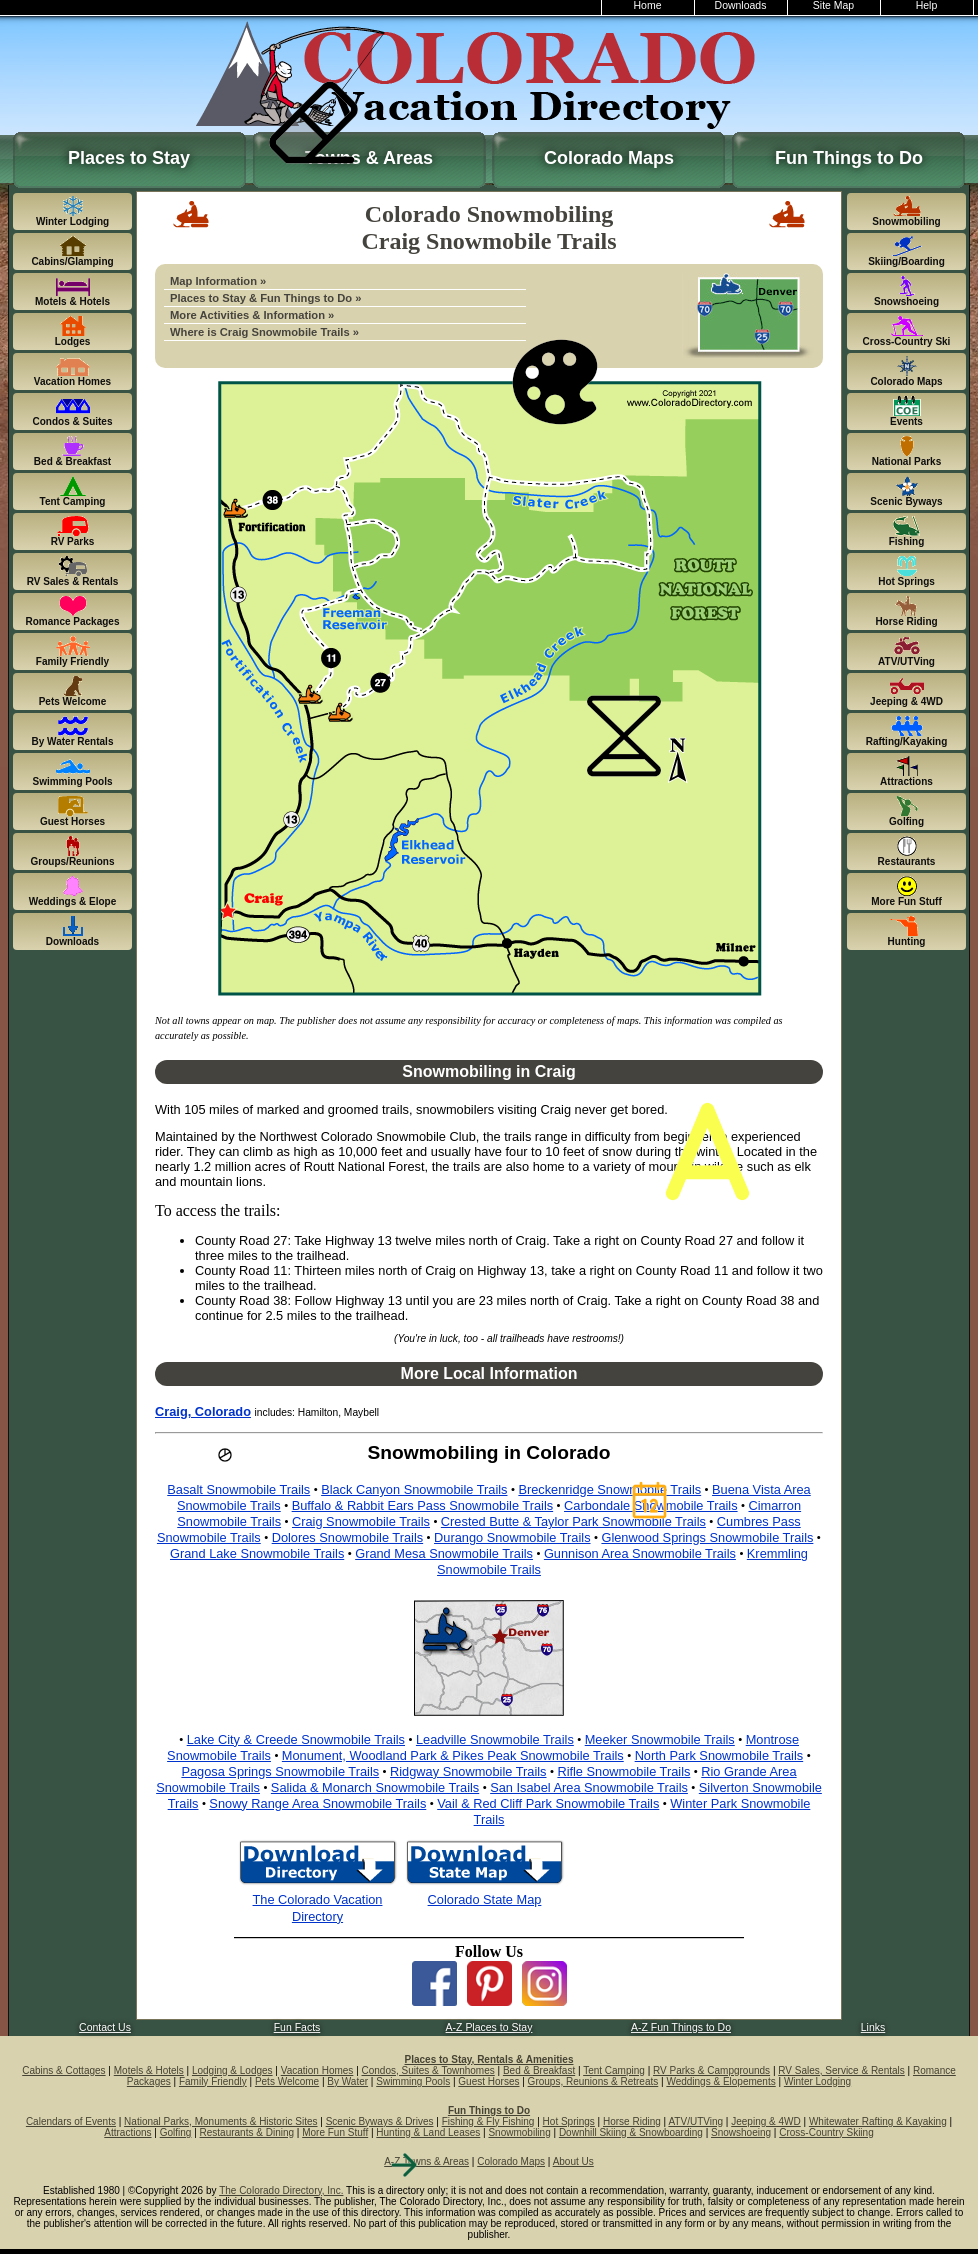  Describe the element at coordinates (225, 1455) in the screenshot. I see `view analytics or statistics breakdown` at that location.